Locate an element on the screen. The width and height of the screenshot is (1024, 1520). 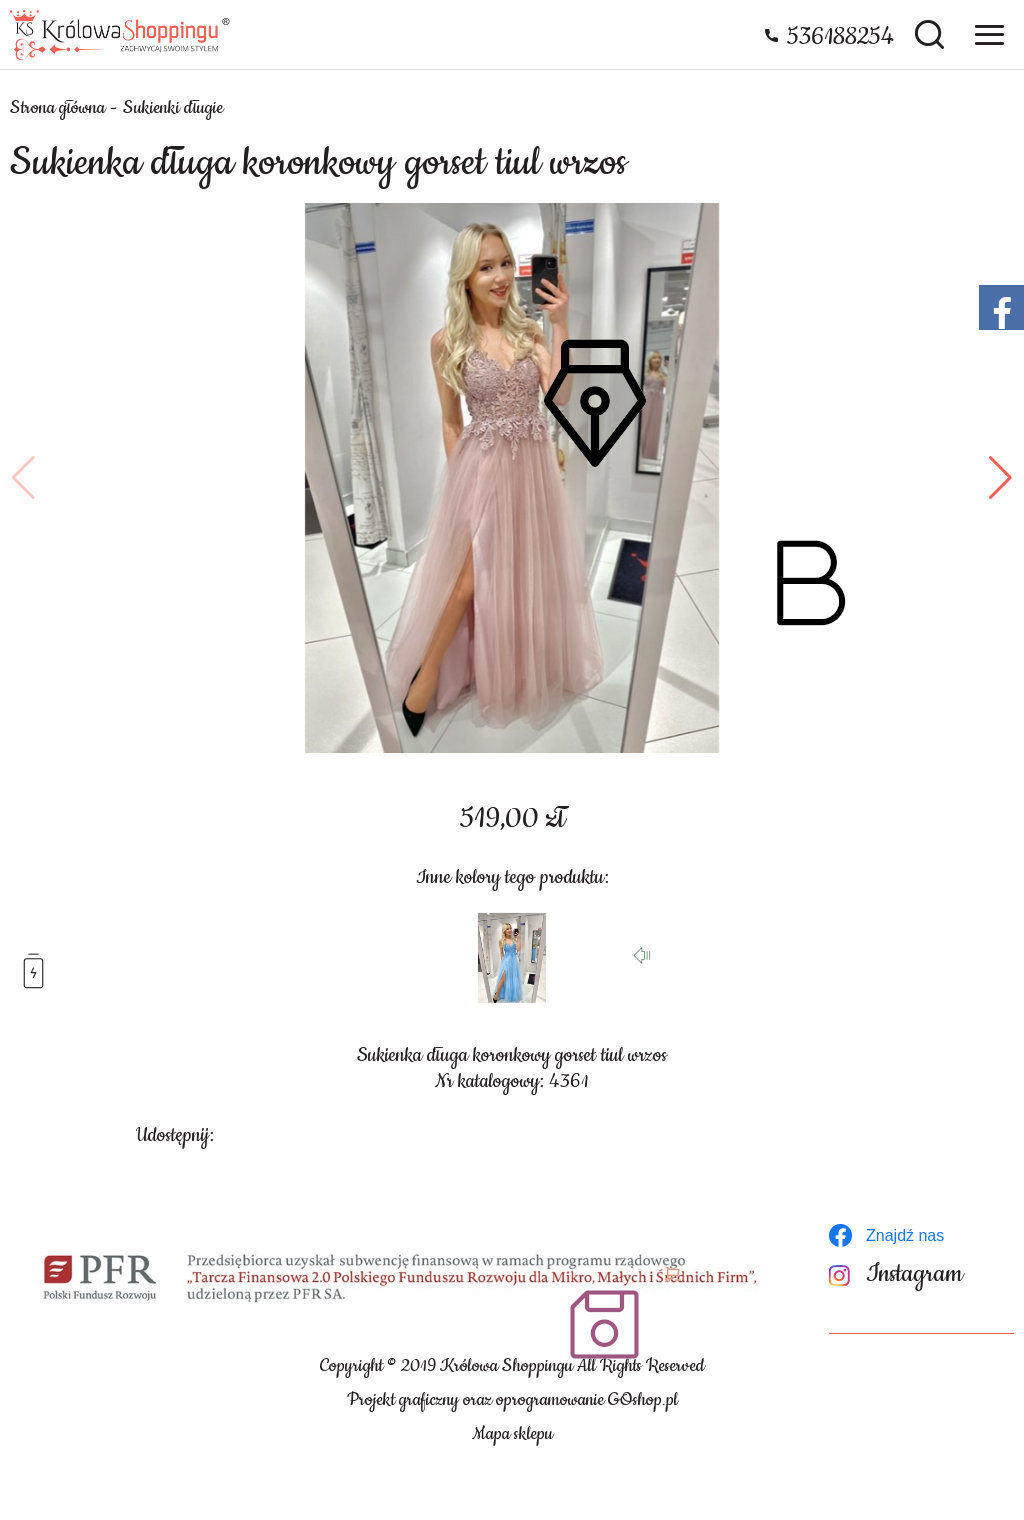
apply bold formatting to selected text is located at coordinates (805, 585).